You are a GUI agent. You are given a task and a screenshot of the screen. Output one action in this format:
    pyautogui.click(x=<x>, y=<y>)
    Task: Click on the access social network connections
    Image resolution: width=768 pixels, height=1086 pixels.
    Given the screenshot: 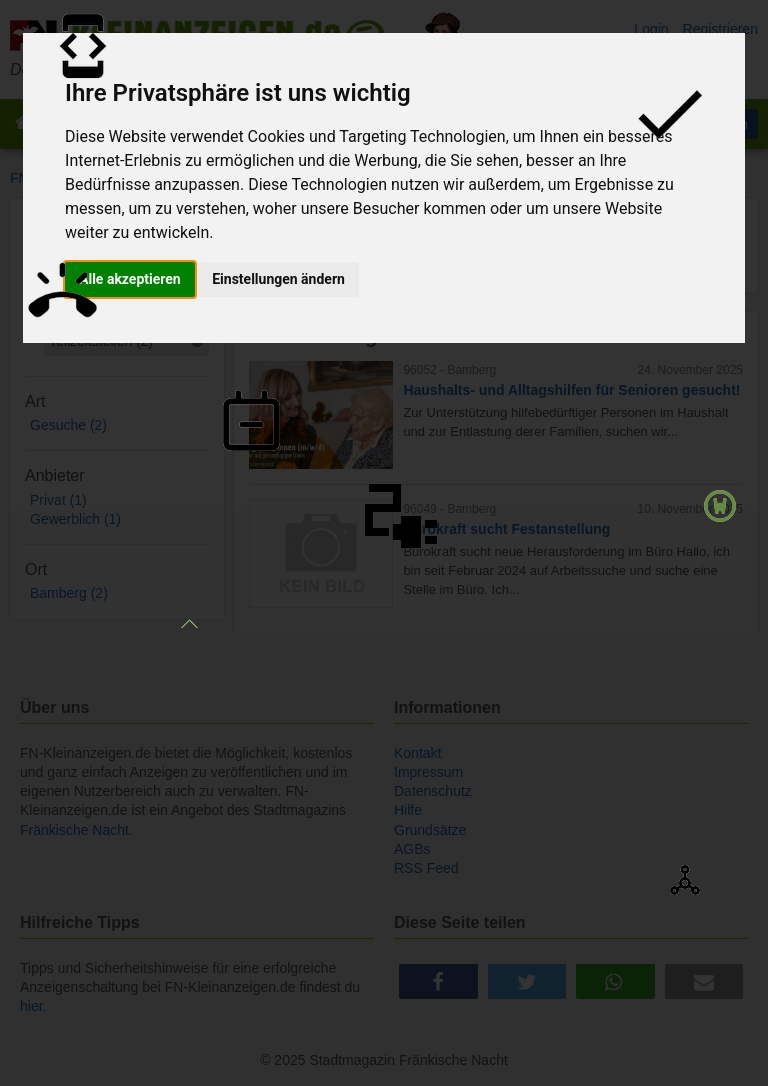 What is the action you would take?
    pyautogui.click(x=685, y=880)
    